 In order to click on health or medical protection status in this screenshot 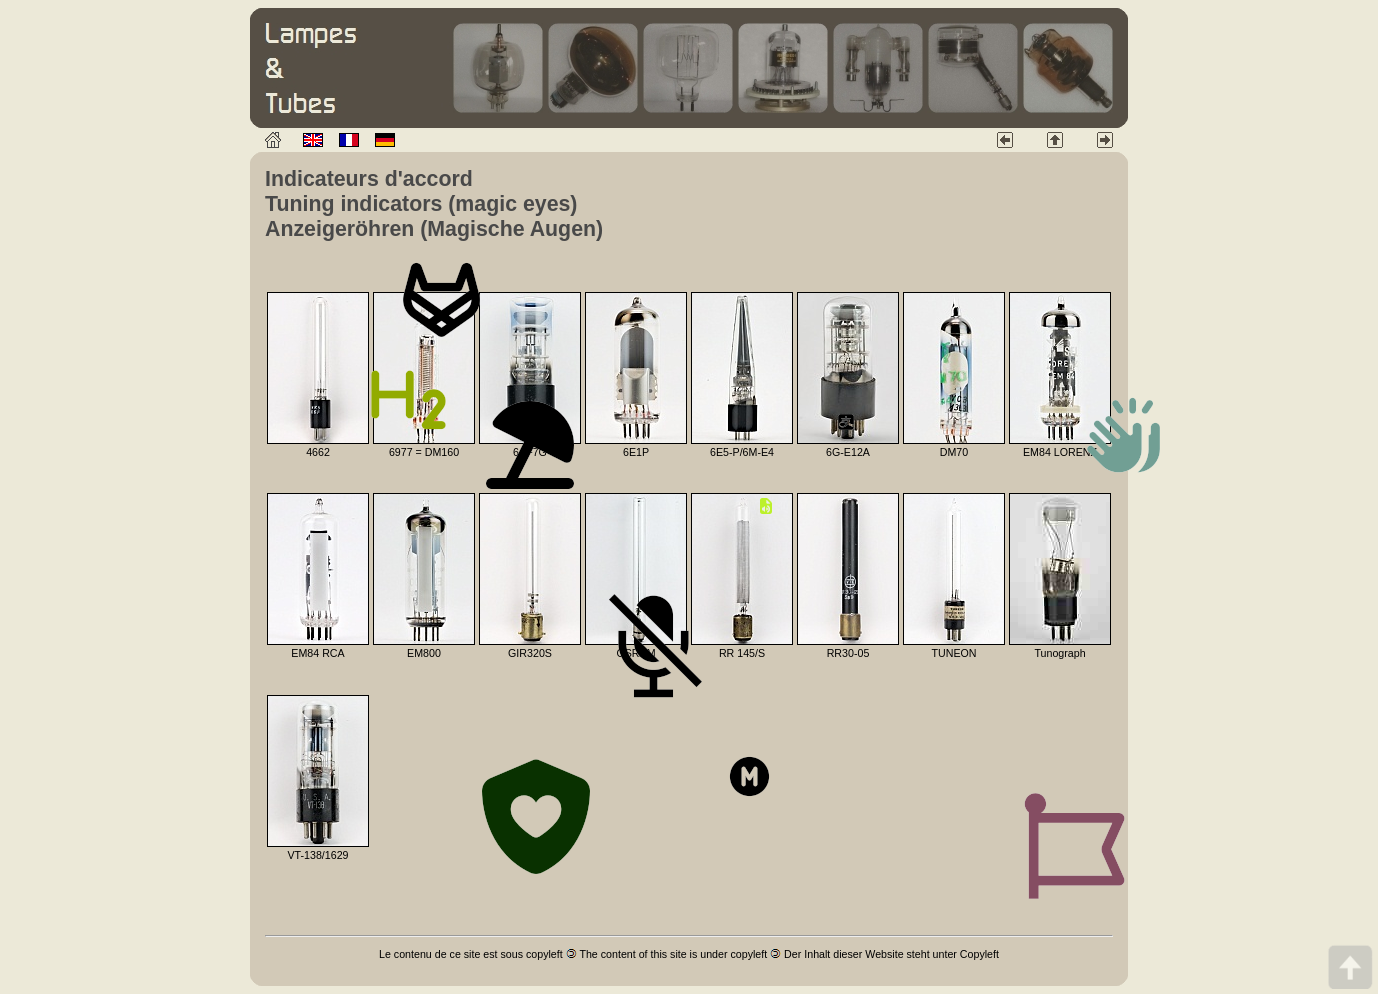, I will do `click(536, 817)`.